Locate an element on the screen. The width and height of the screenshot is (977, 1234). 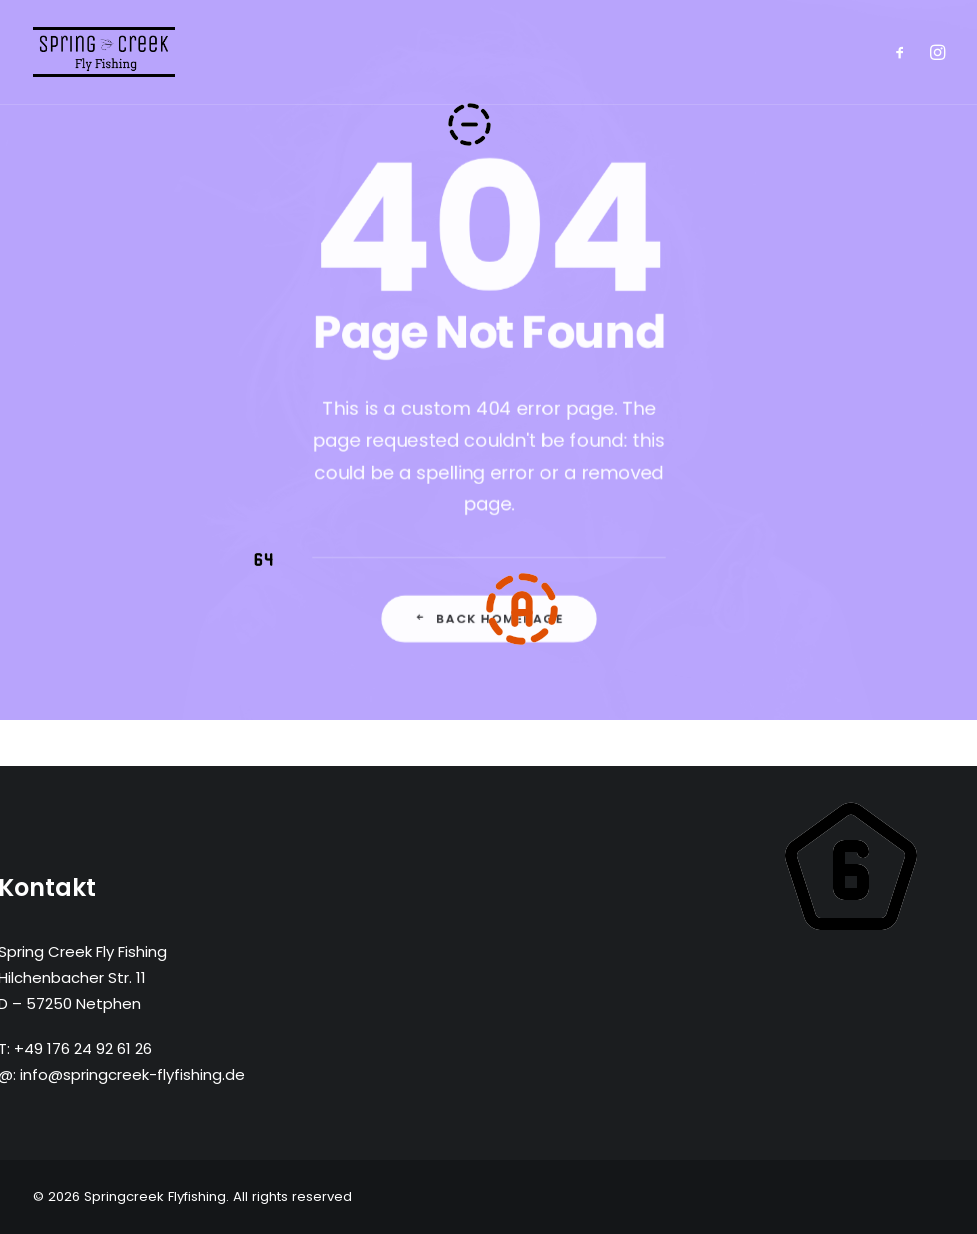
remove item from a pending or draft state is located at coordinates (469, 124).